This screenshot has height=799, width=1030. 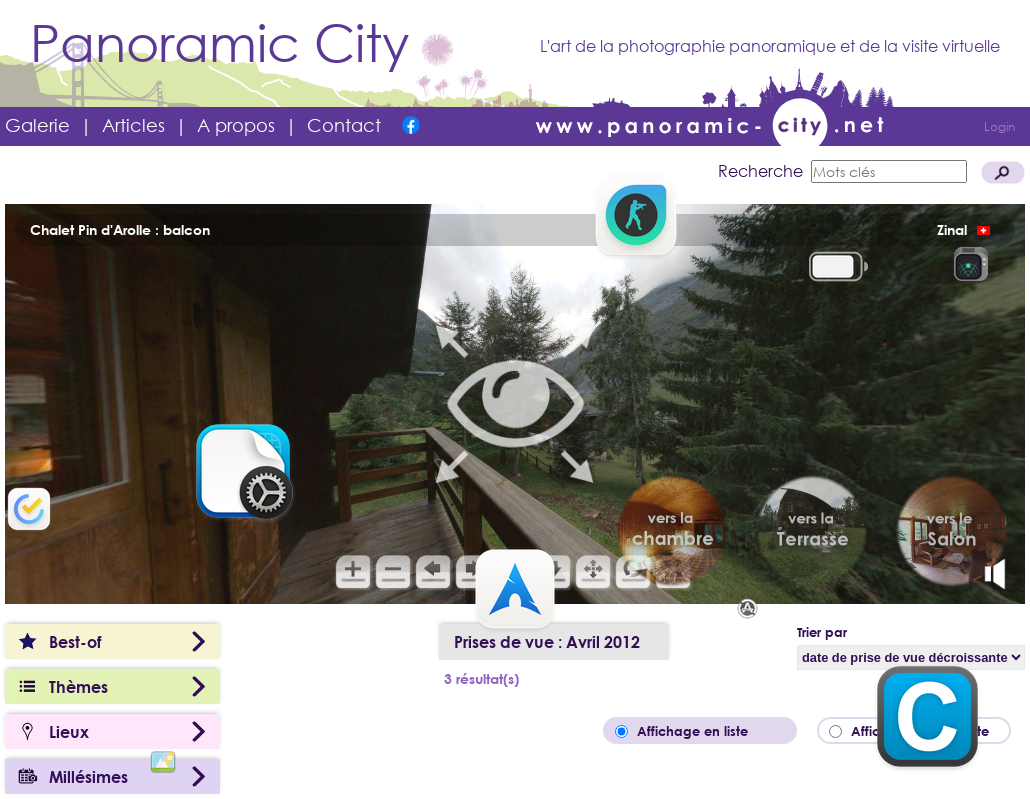 I want to click on open css editing application, so click(x=636, y=215).